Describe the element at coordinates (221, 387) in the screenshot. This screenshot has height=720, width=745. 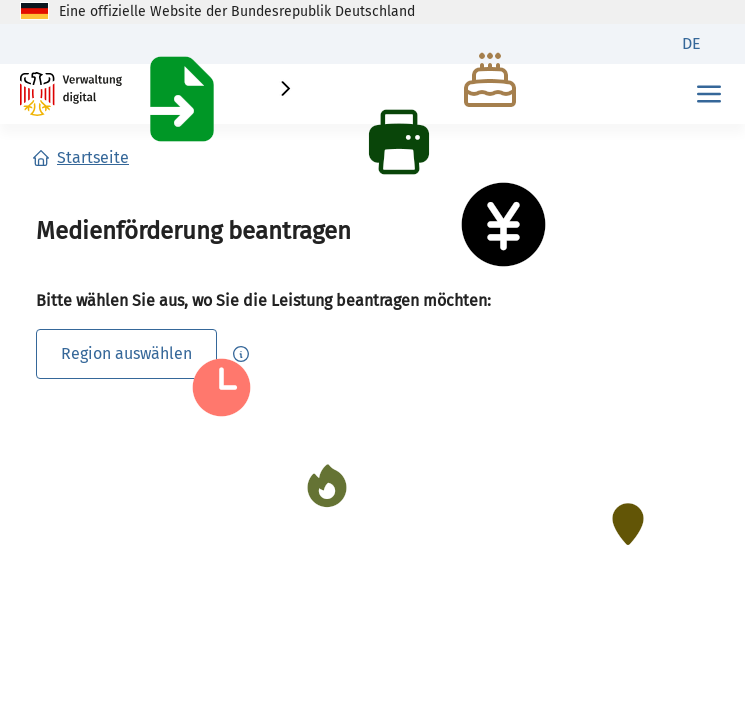
I see `view current time` at that location.